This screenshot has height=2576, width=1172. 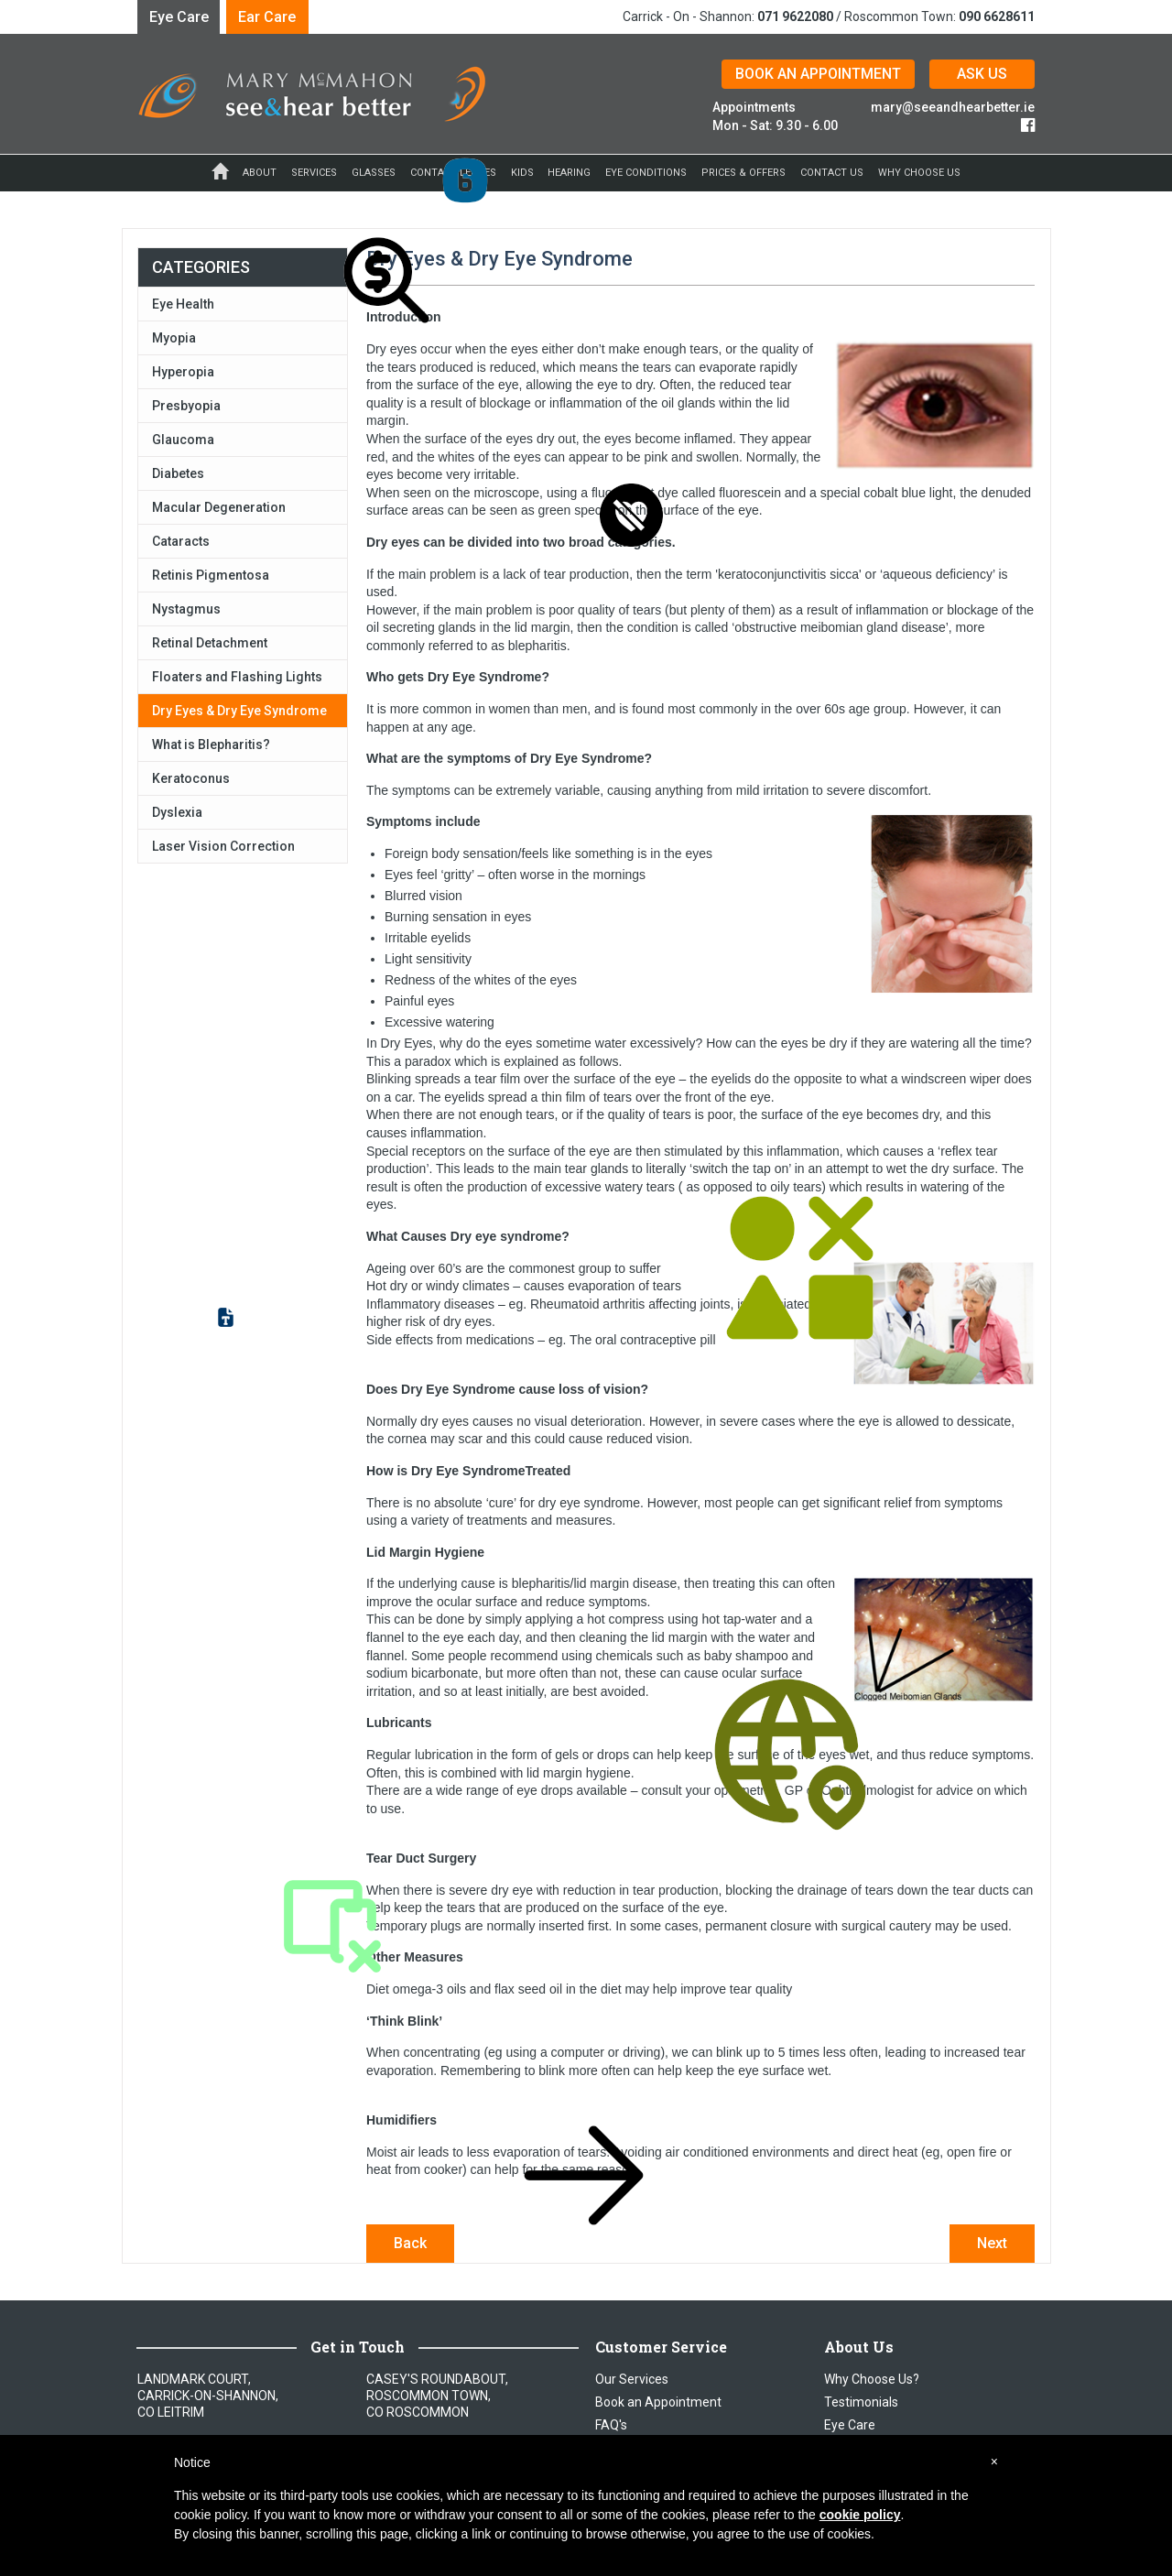 What do you see at coordinates (631, 515) in the screenshot?
I see `remove from favorites` at bounding box center [631, 515].